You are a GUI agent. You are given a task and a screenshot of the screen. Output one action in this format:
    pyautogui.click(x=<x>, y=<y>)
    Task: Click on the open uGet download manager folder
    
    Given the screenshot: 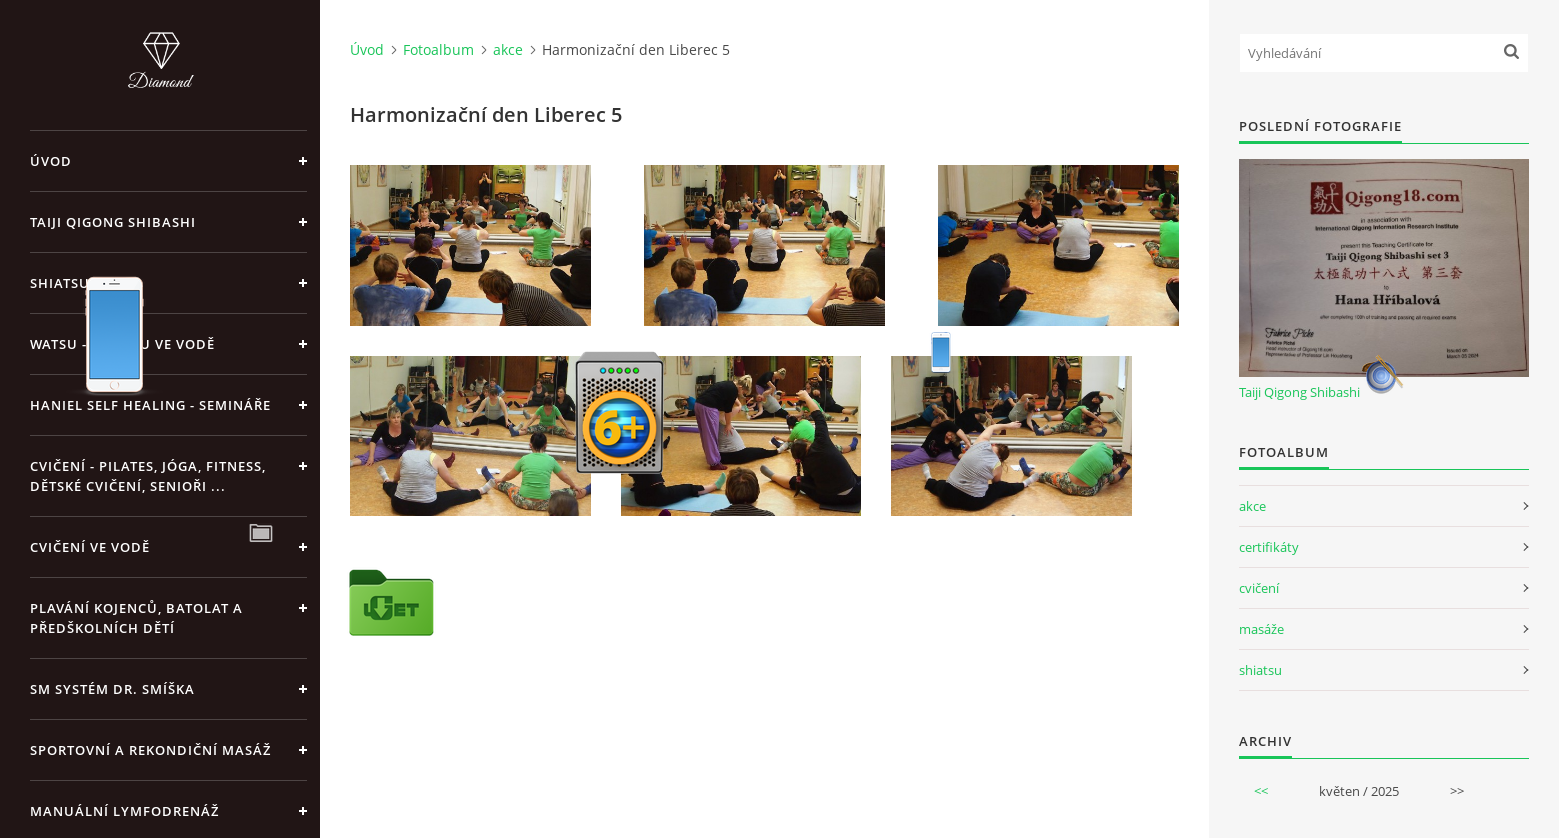 What is the action you would take?
    pyautogui.click(x=391, y=605)
    